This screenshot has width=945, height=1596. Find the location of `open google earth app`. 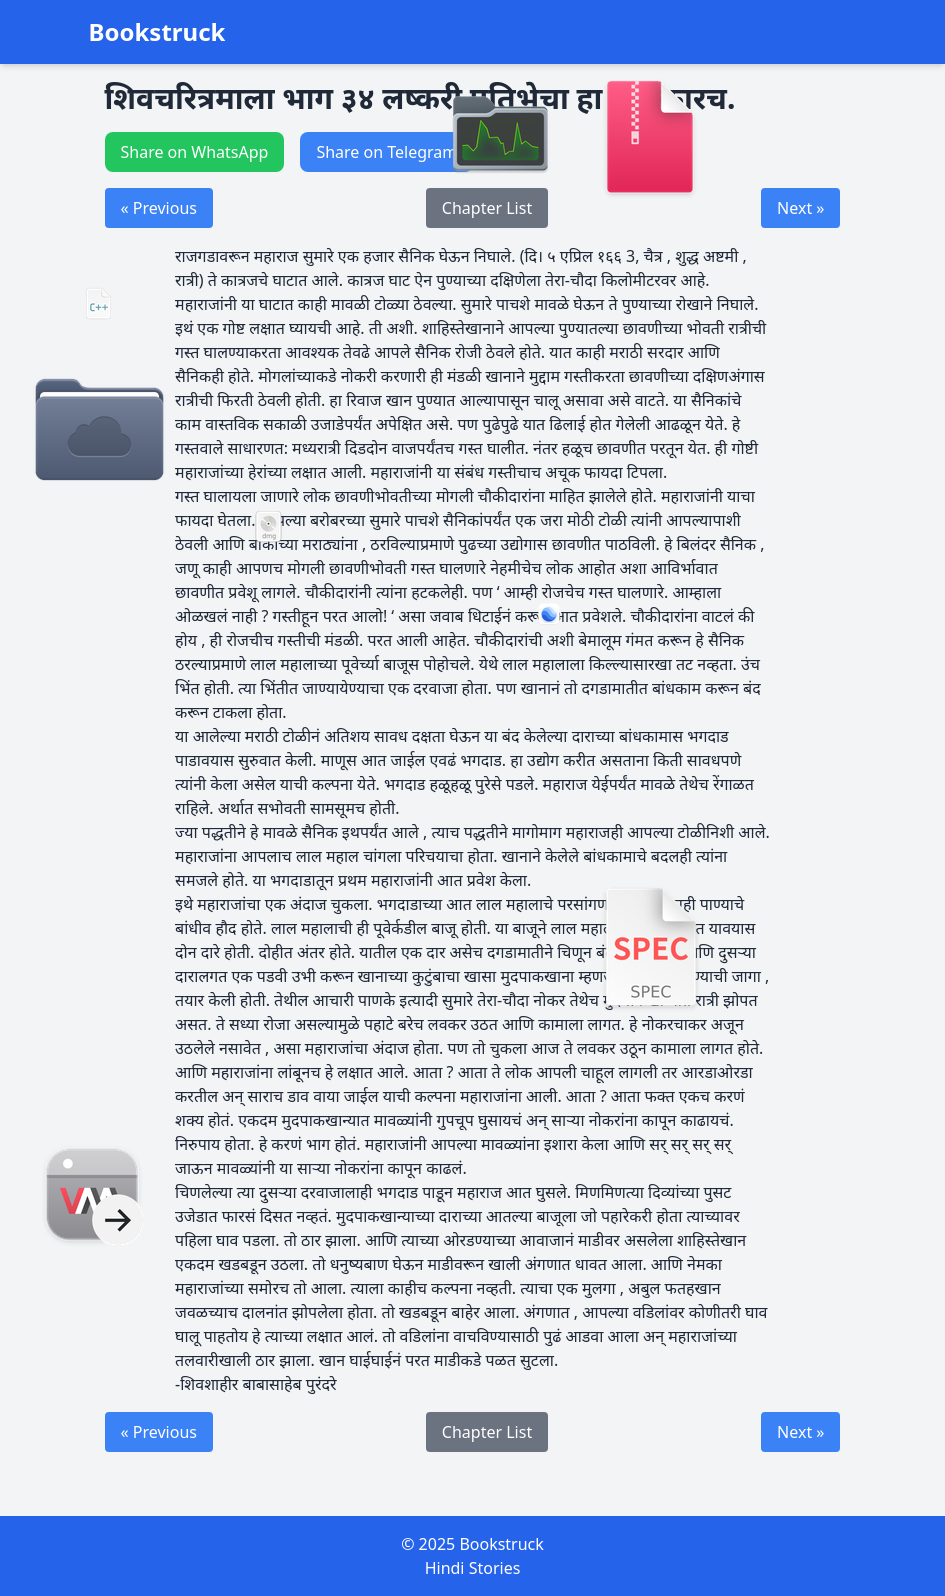

open google earth app is located at coordinates (549, 614).